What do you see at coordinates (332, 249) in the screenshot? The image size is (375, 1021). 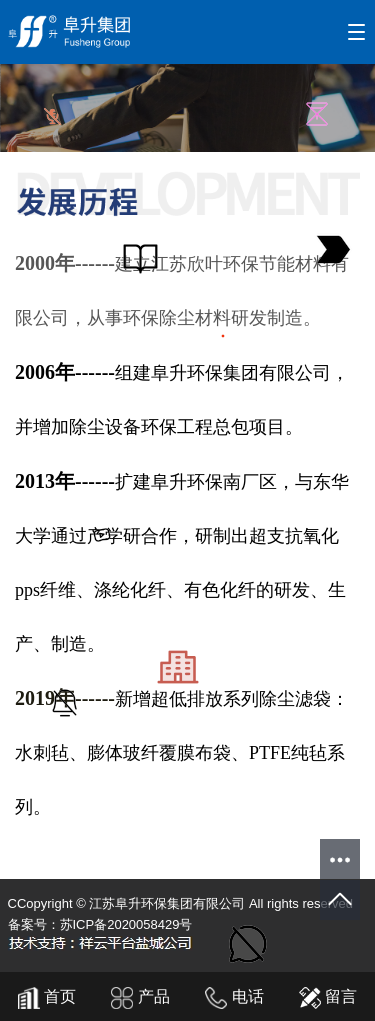 I see `mark a message or item as important` at bounding box center [332, 249].